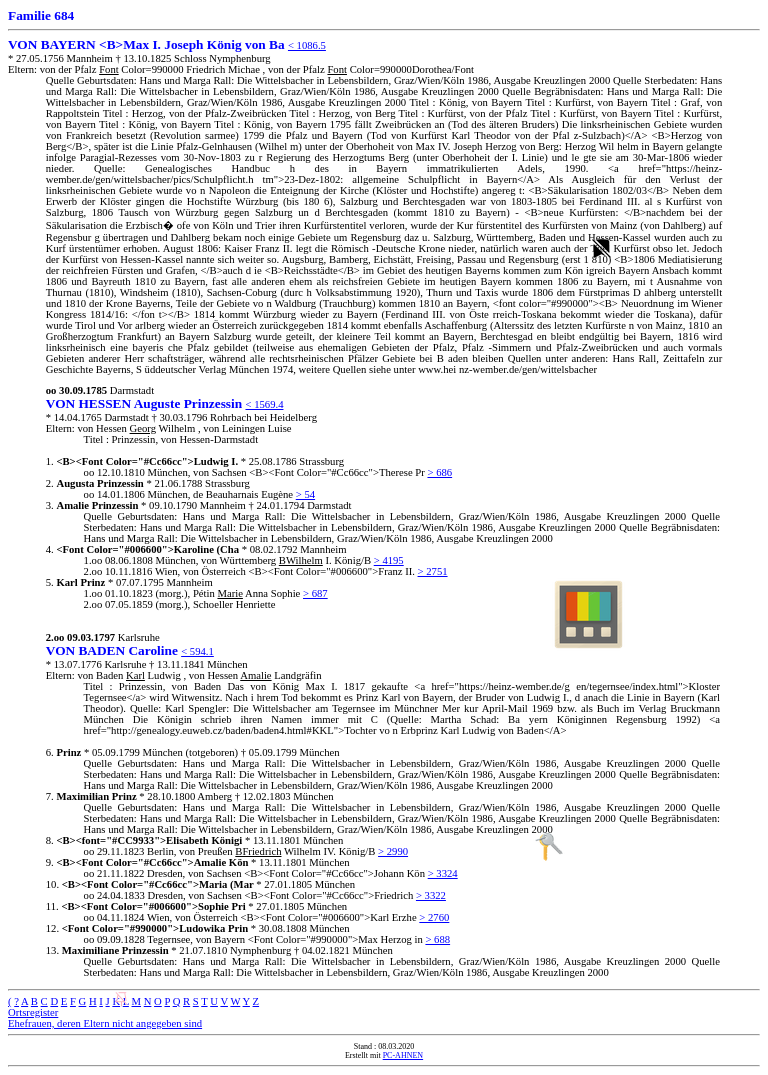  I want to click on open microsoft powertoys application, so click(588, 614).